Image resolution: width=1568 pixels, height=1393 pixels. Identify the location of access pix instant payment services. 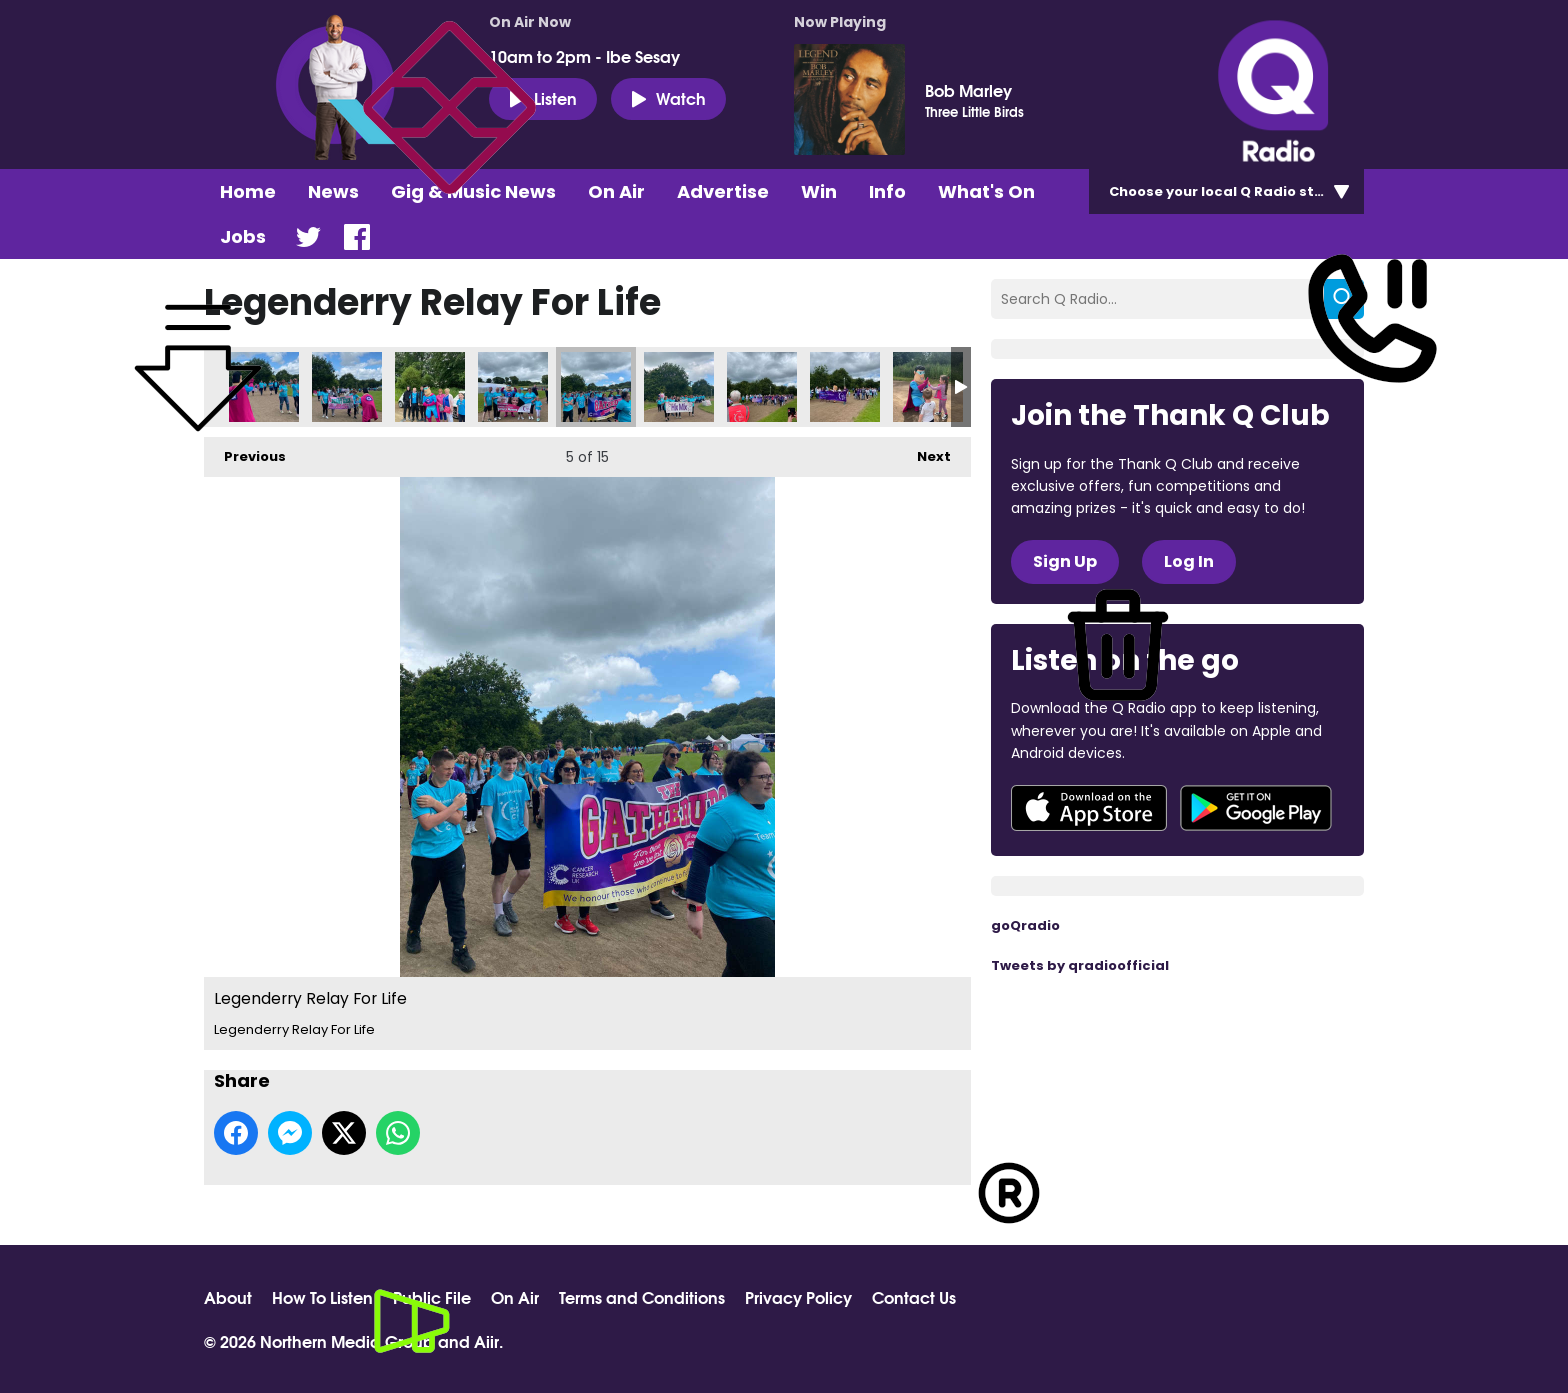
(449, 107).